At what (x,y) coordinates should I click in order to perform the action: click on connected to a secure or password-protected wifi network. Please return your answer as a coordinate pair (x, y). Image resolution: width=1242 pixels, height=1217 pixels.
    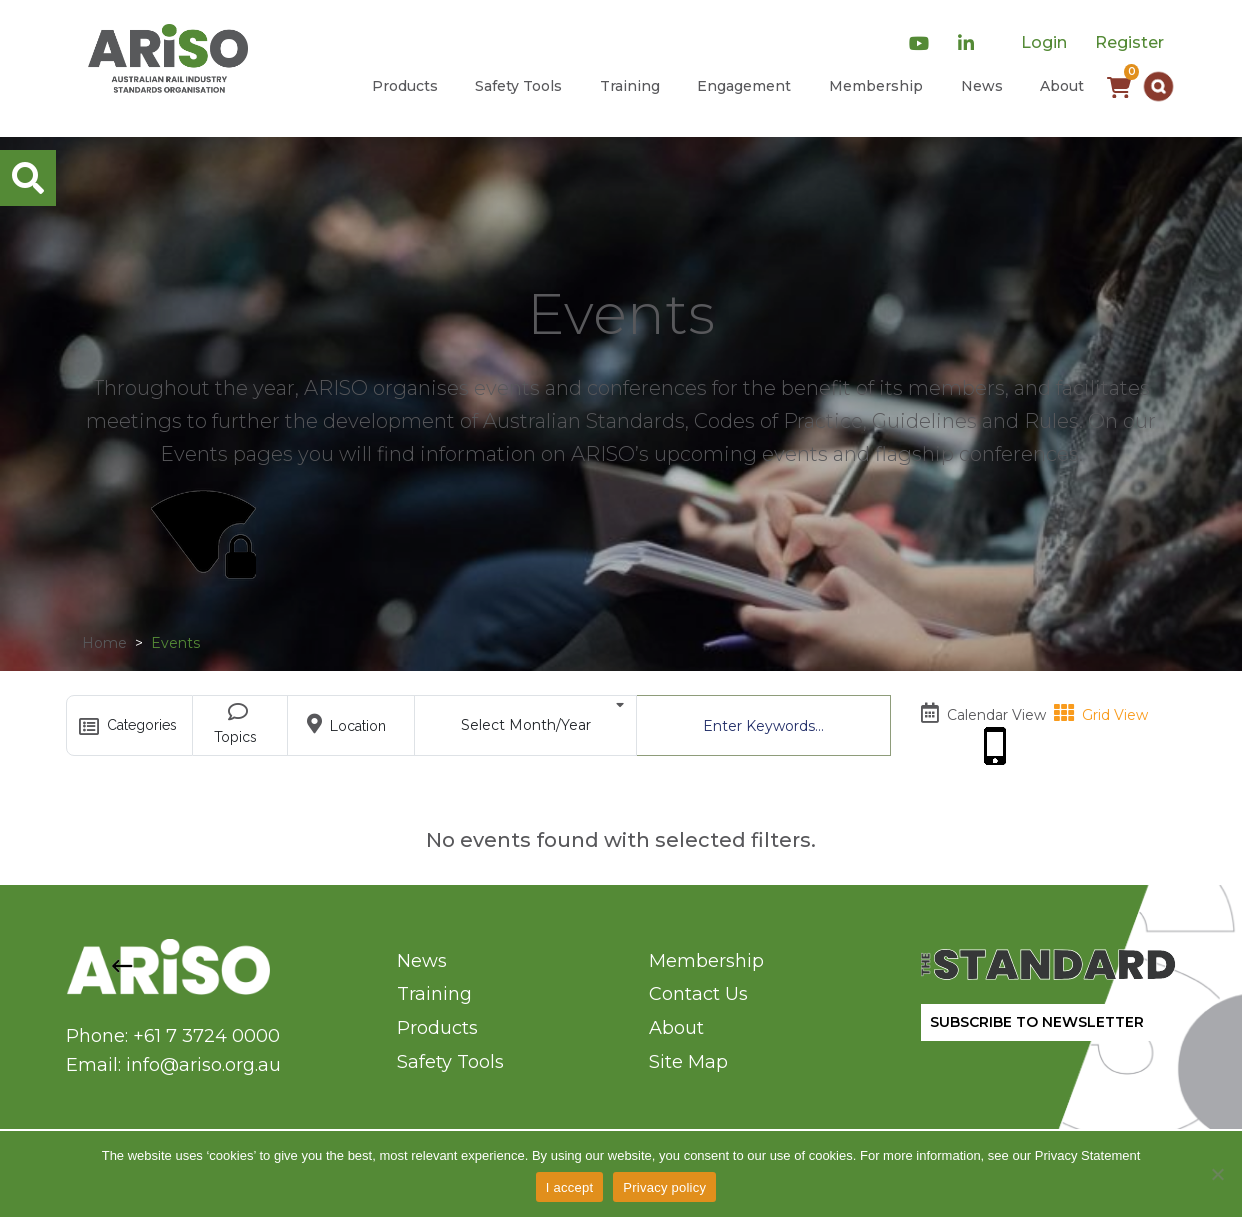
    Looking at the image, I should click on (203, 534).